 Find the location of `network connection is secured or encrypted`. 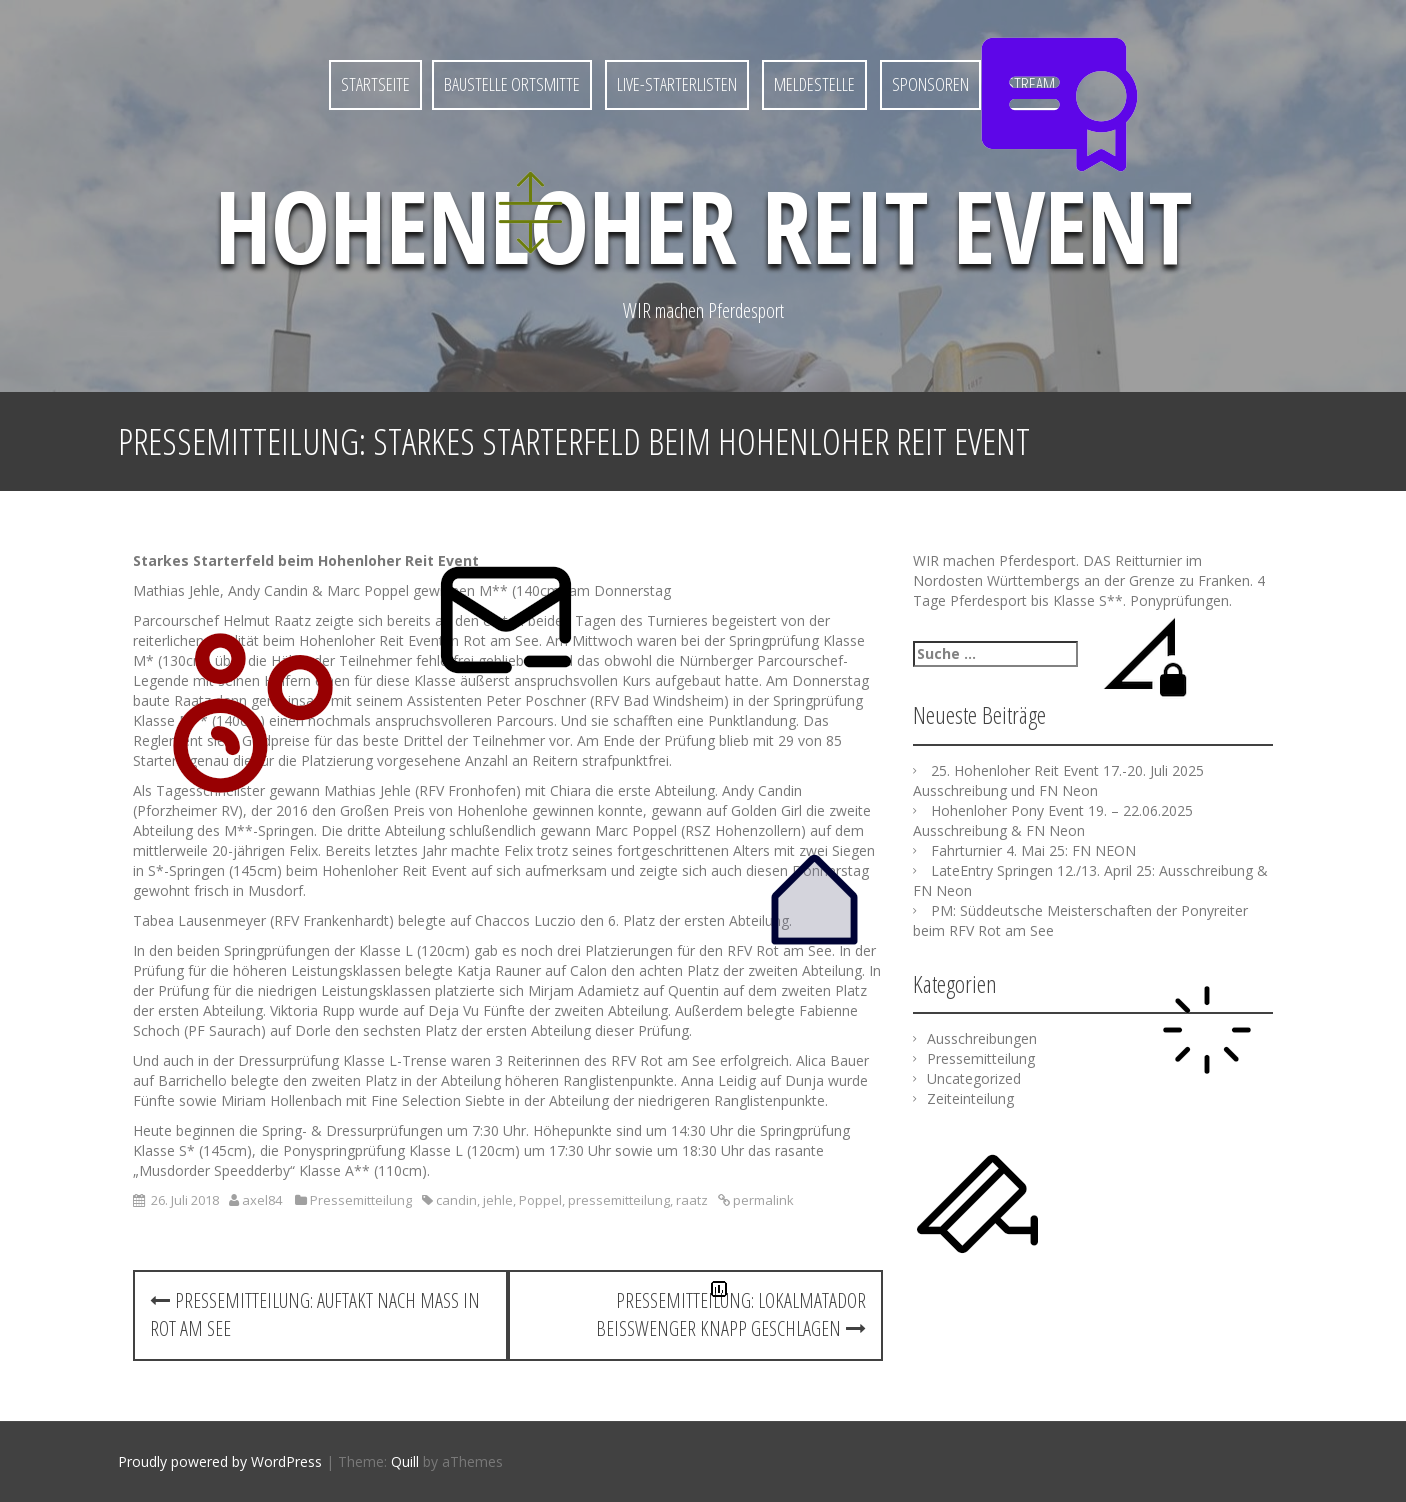

network connection is secured or encrypted is located at coordinates (1145, 659).